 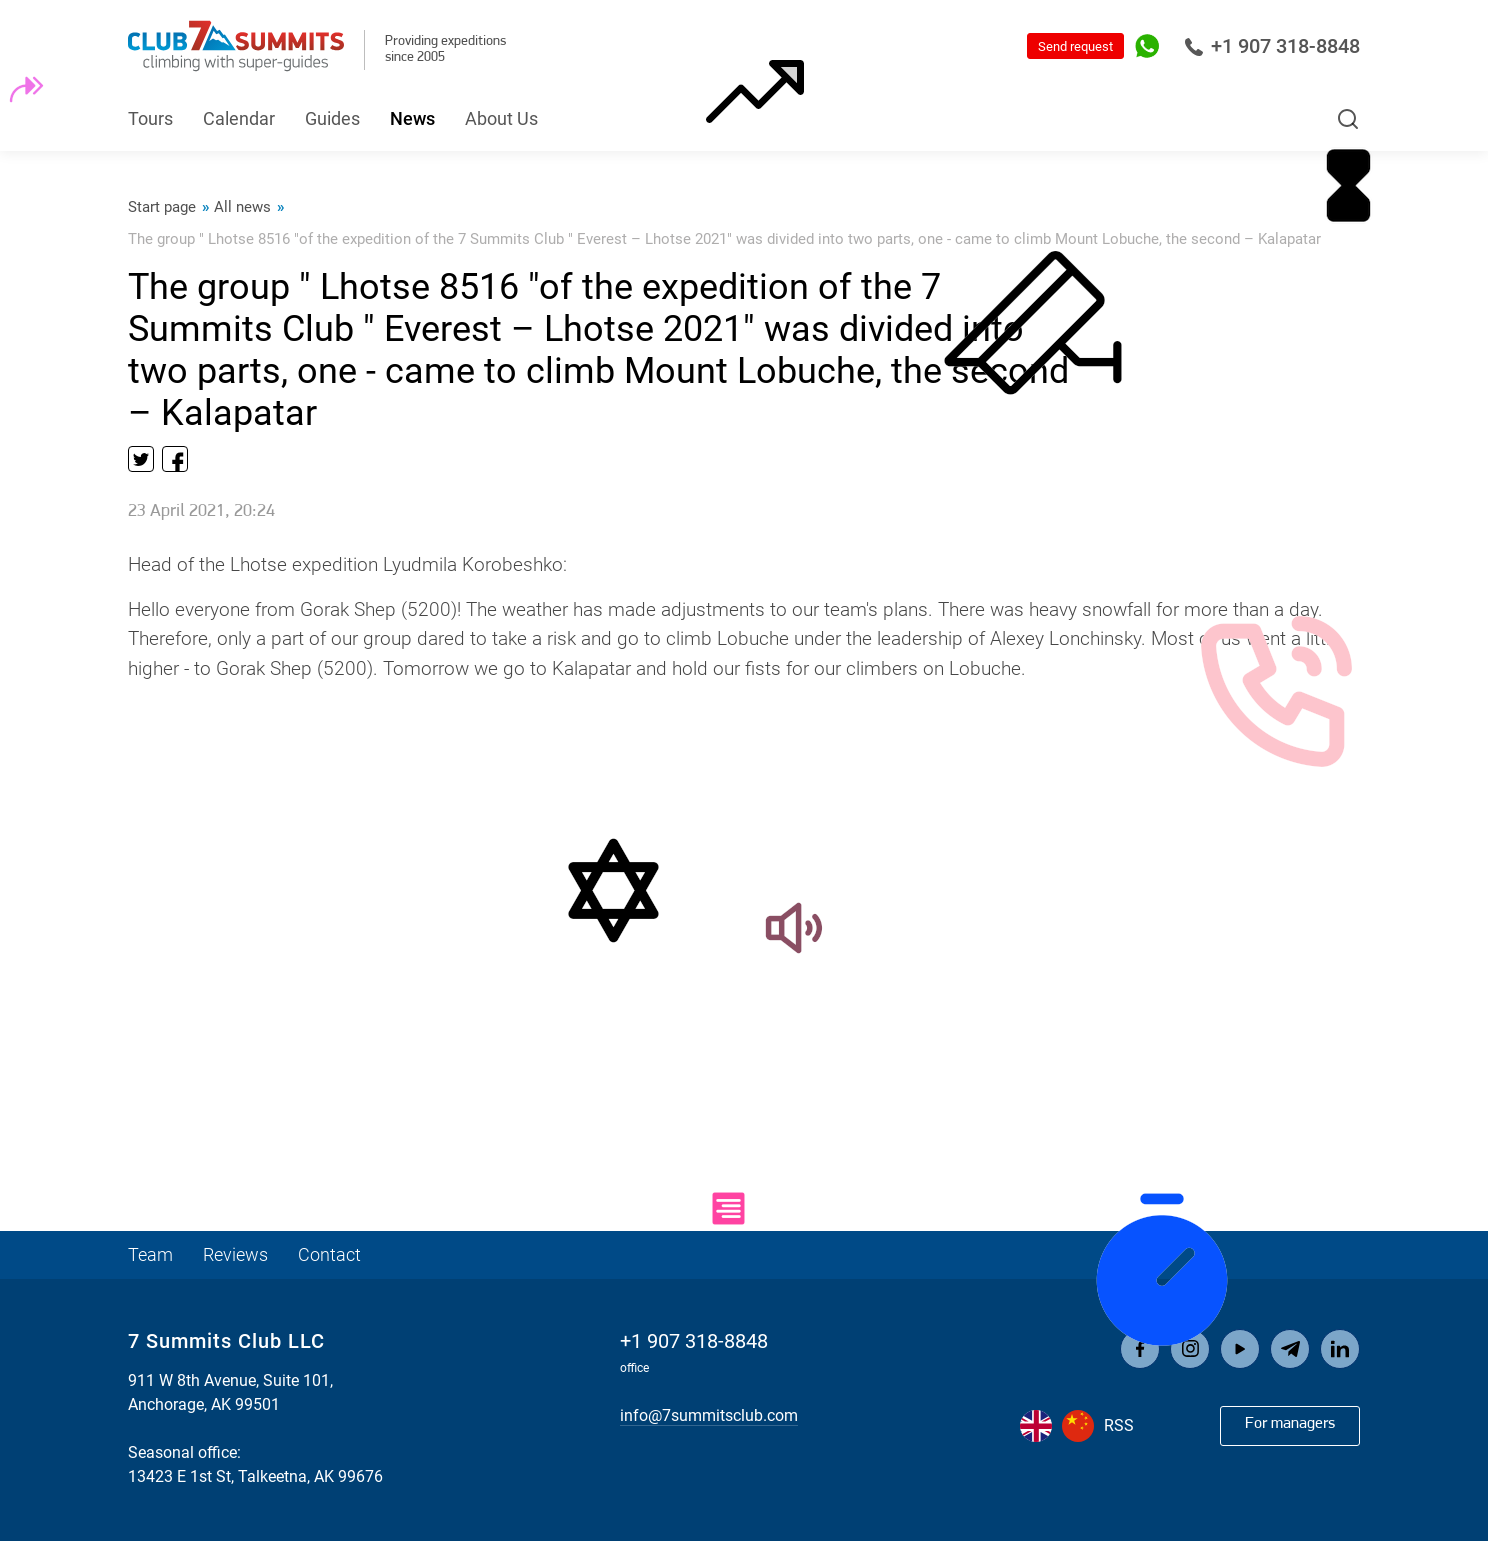 I want to click on volume is set to high, so click(x=793, y=928).